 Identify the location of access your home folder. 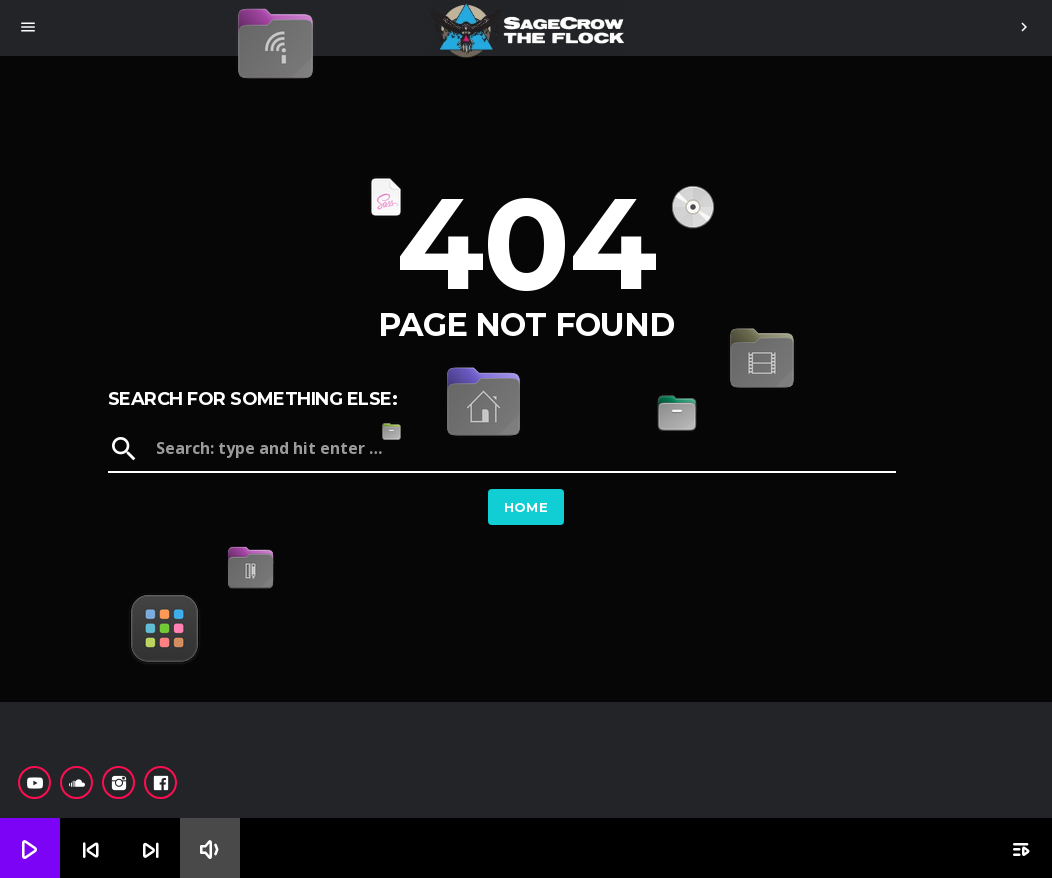
(483, 401).